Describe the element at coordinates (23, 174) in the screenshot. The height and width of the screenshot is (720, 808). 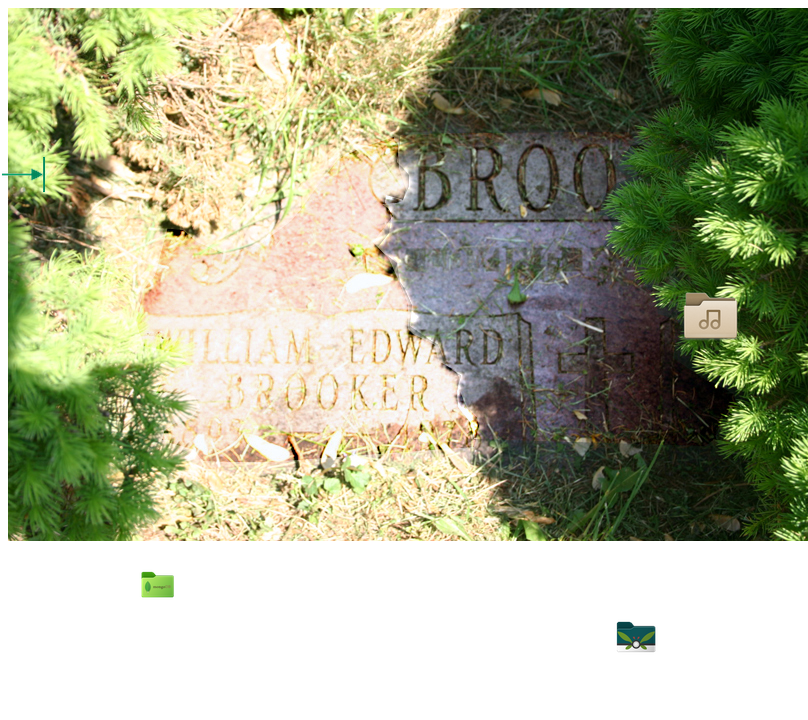
I see `go to the last item in a list or sequence` at that location.